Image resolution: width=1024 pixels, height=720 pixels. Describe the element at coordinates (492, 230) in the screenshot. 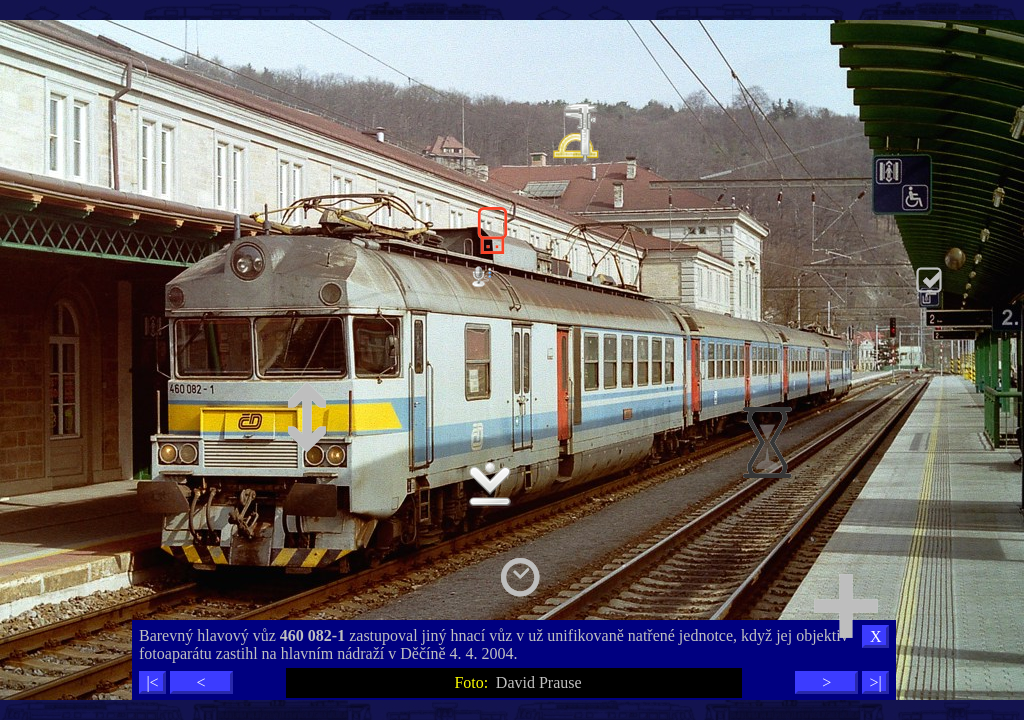

I see `eject or safely remove USB drive` at that location.